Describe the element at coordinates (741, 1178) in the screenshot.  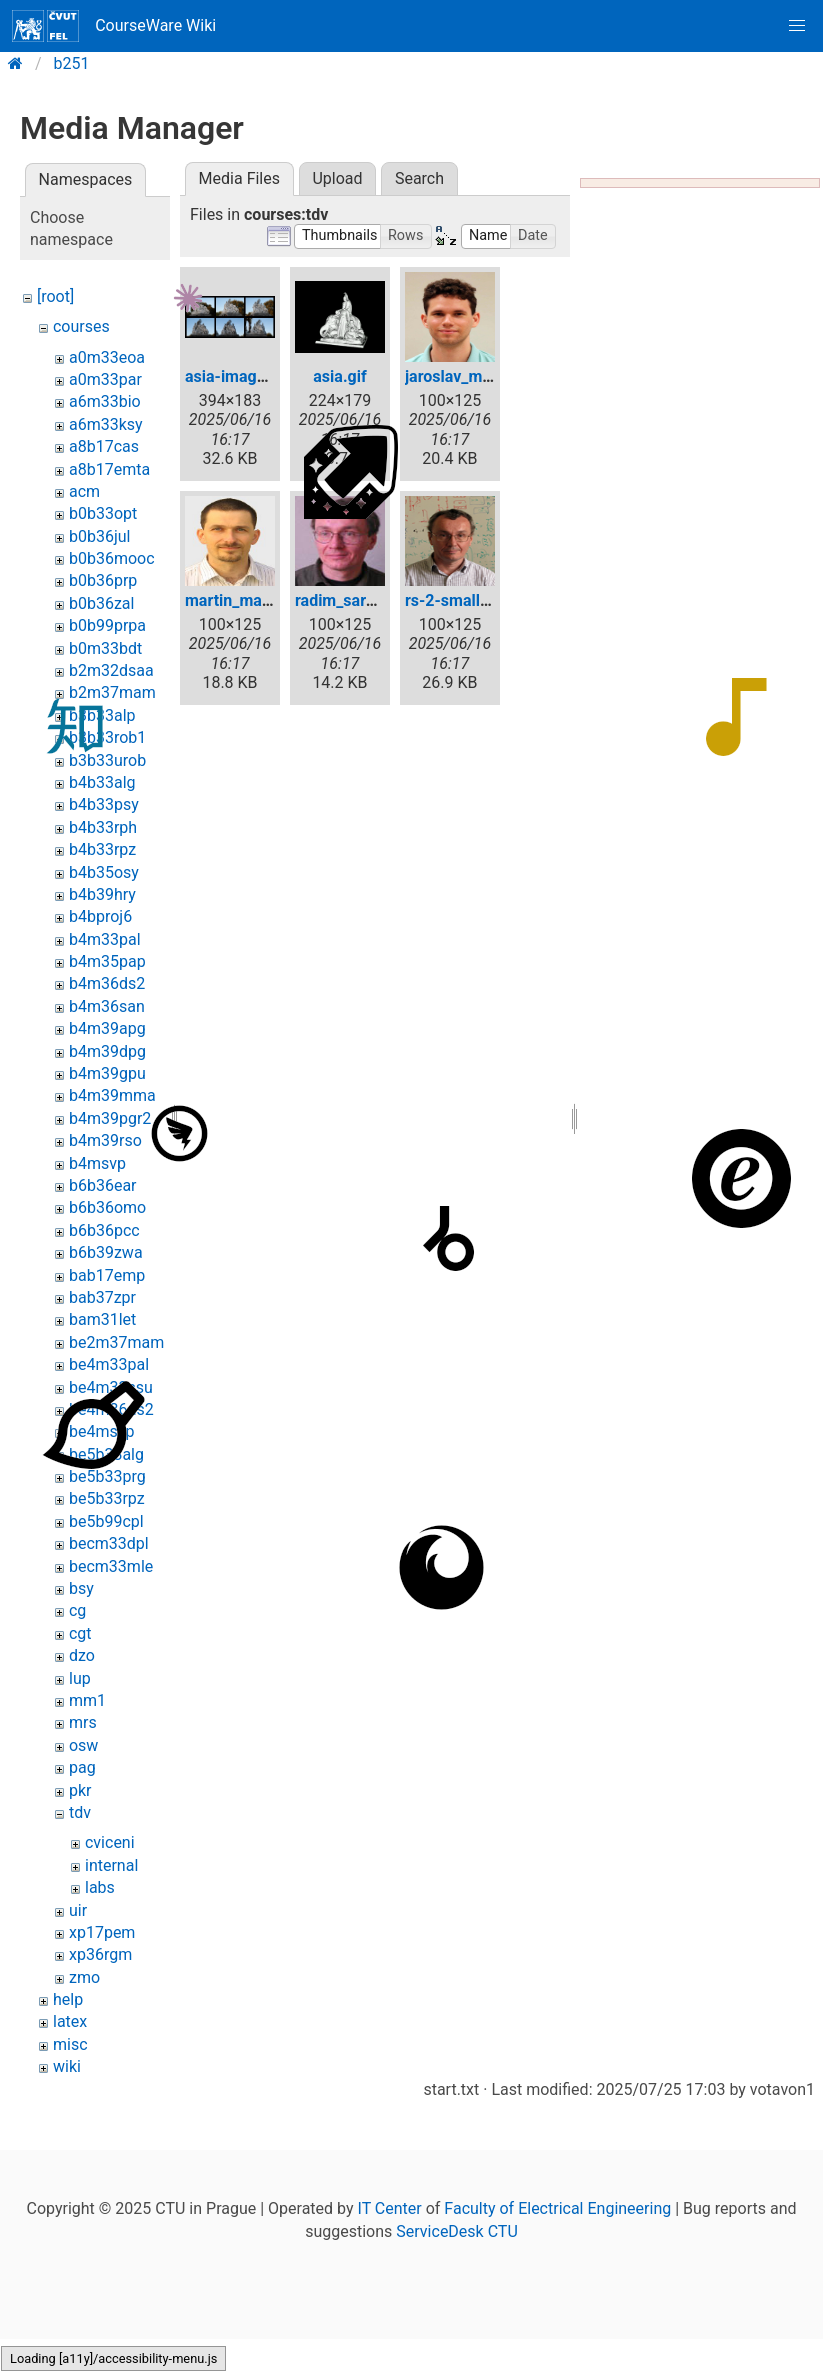
I see `trusted shops certification badge indicating verified seller status` at that location.